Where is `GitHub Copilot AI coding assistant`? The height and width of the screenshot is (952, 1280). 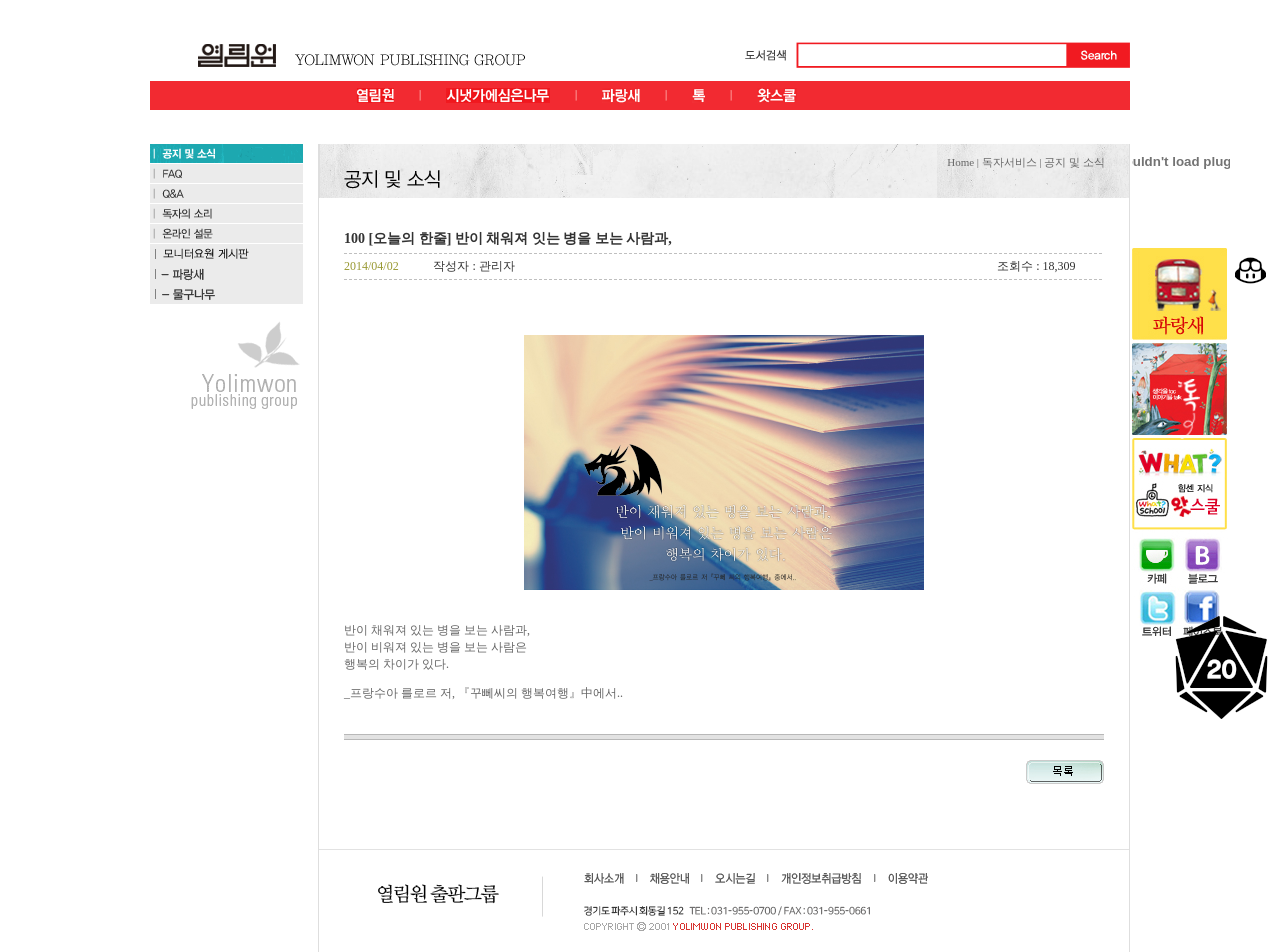
GitHub Copilot AI coding assistant is located at coordinates (1250, 270).